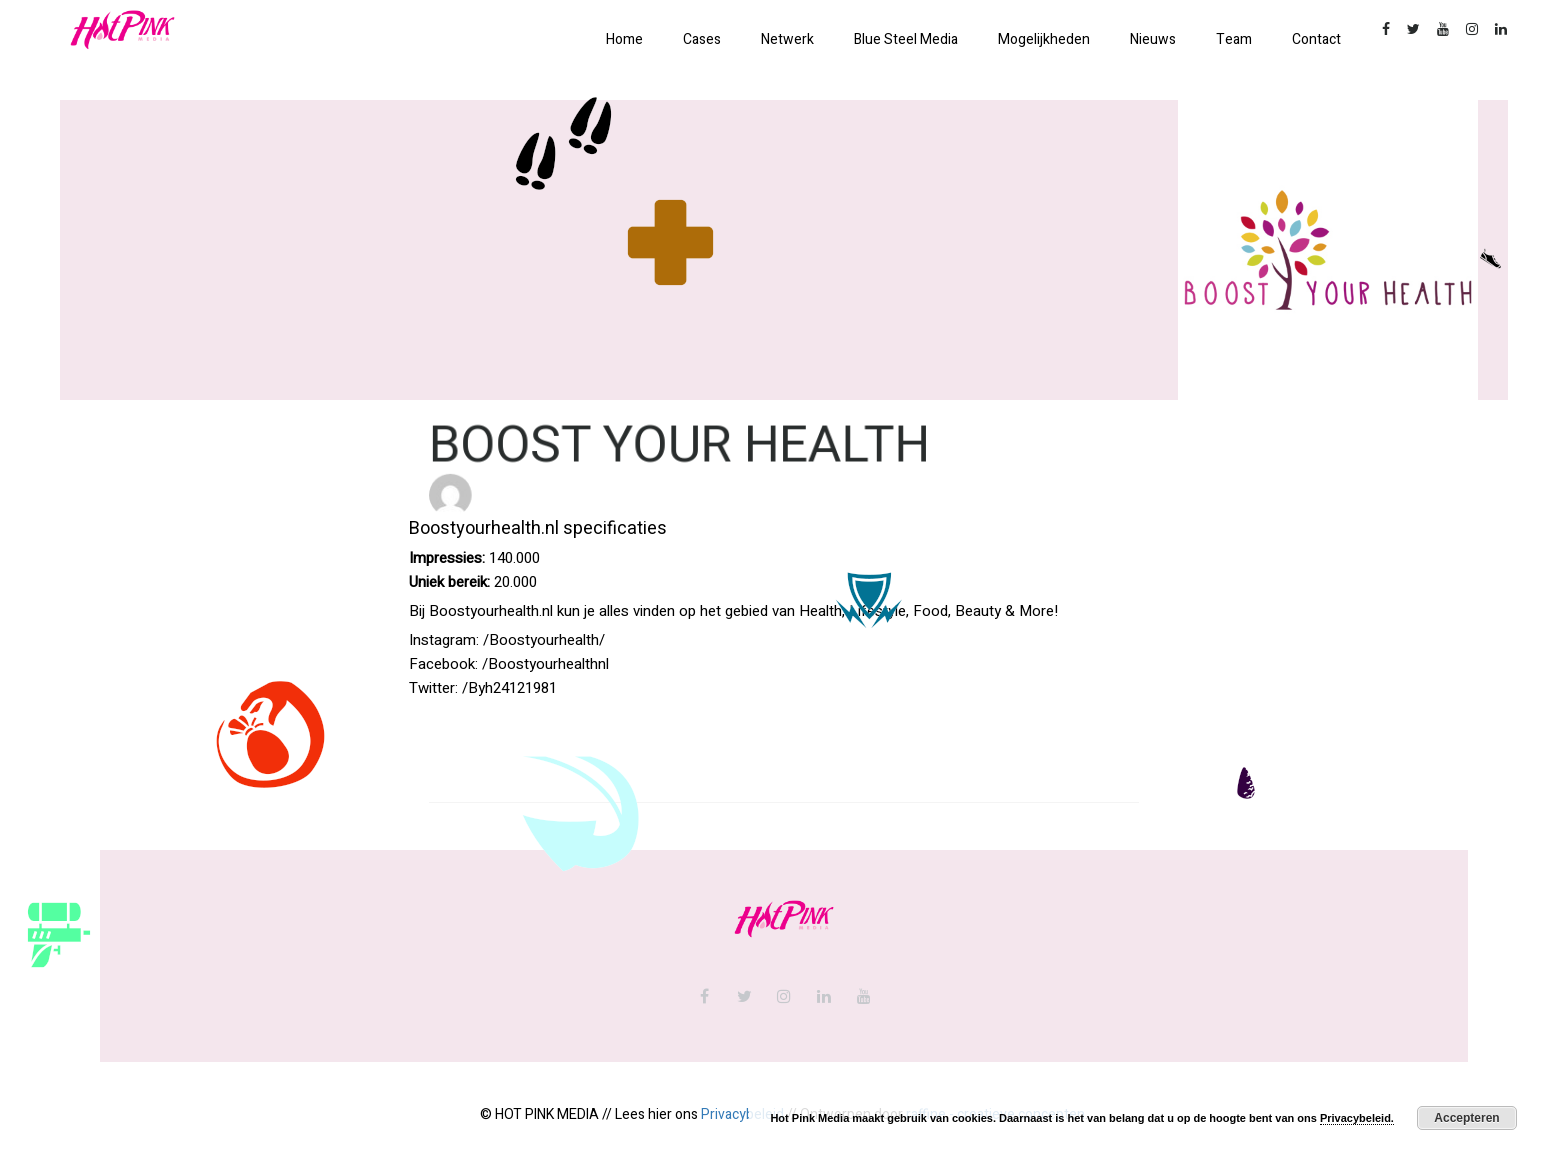 The image size is (1568, 1168). What do you see at coordinates (580, 814) in the screenshot?
I see `go back to previous screen` at bounding box center [580, 814].